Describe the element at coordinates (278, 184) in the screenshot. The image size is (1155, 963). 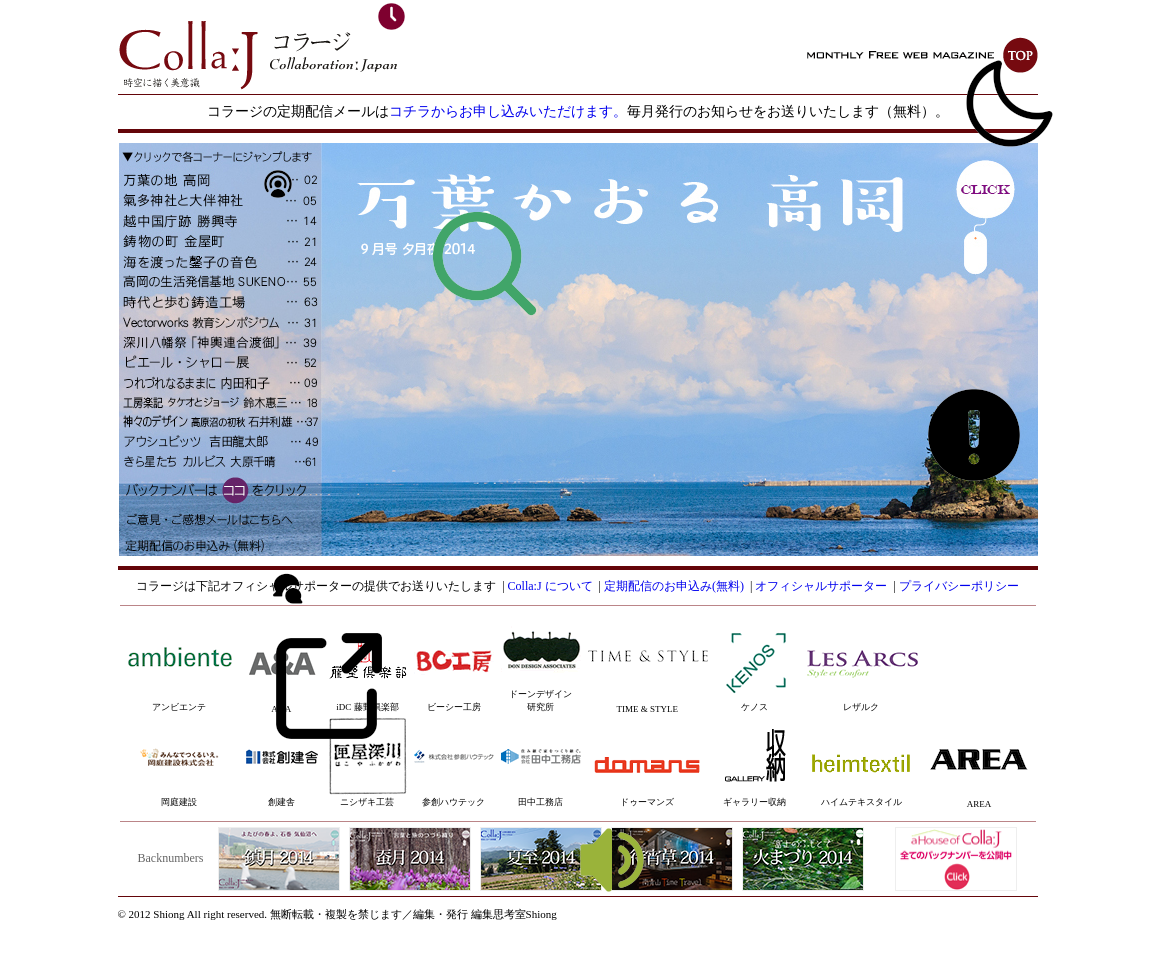
I see `join a stage channel for live audio broadcasts` at that location.